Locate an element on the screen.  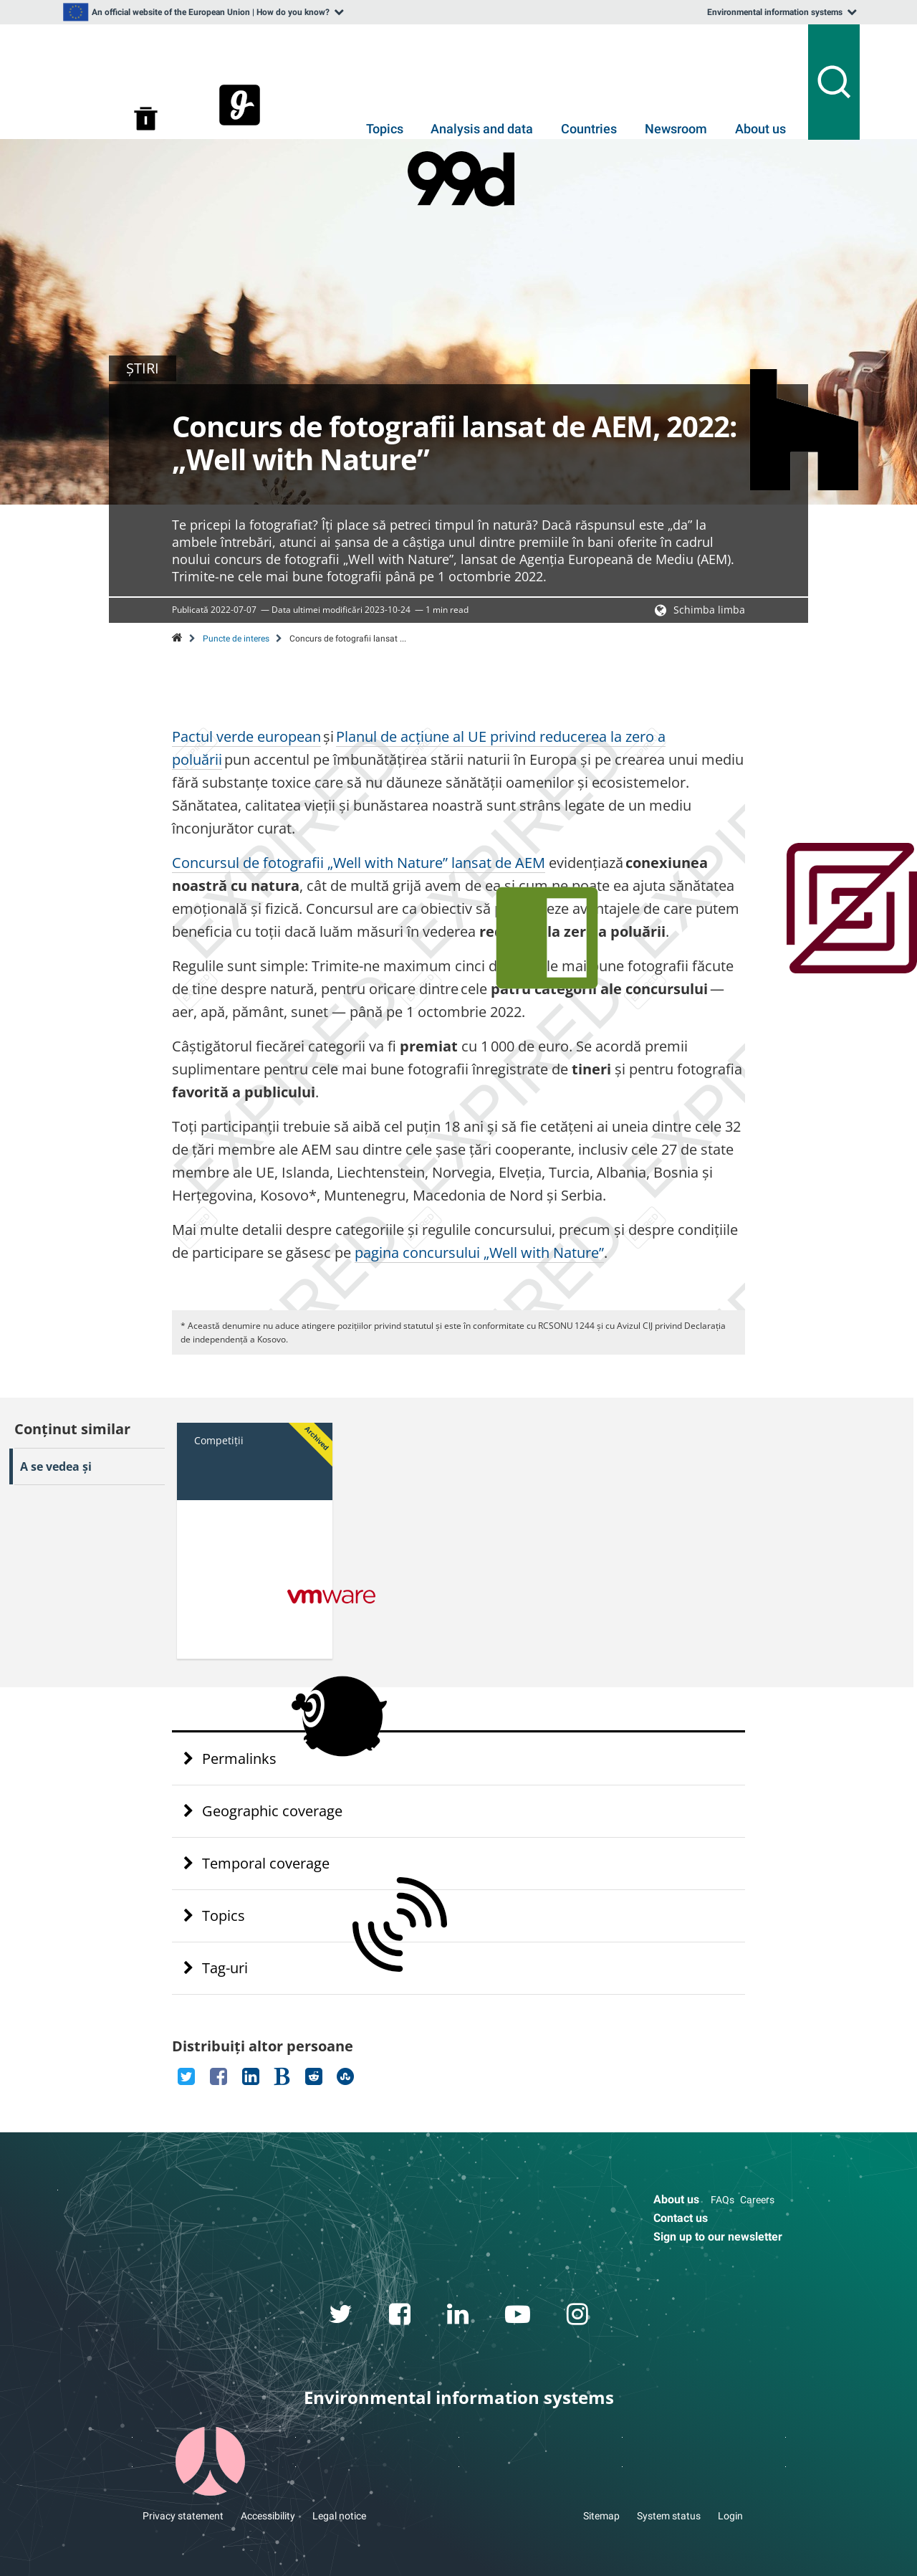
99designs logo - link to design marketplace platform is located at coordinates (461, 178).